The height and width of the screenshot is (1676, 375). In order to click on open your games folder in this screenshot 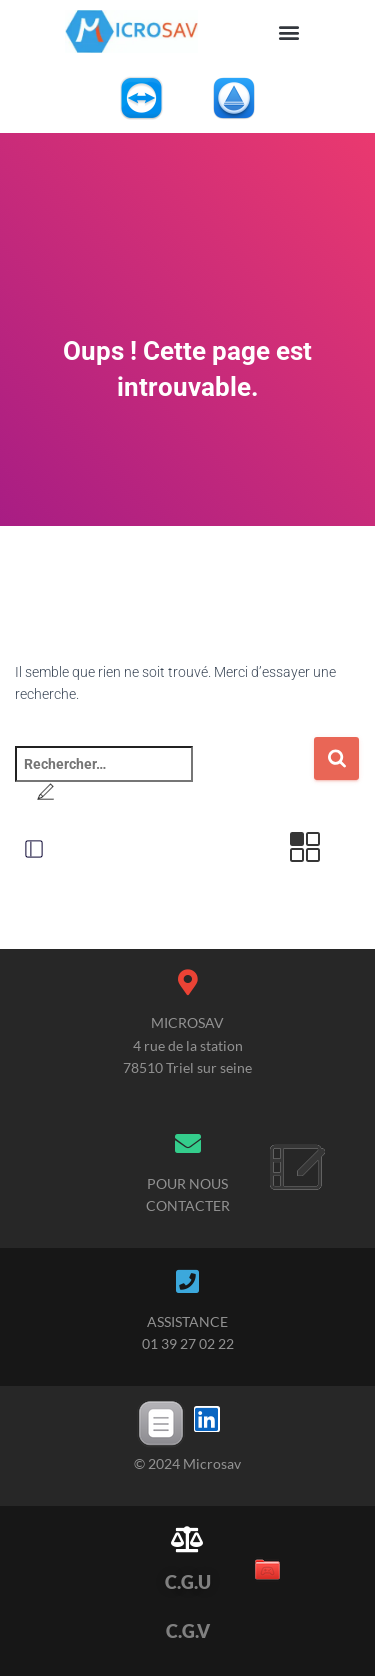, I will do `click(267, 1569)`.